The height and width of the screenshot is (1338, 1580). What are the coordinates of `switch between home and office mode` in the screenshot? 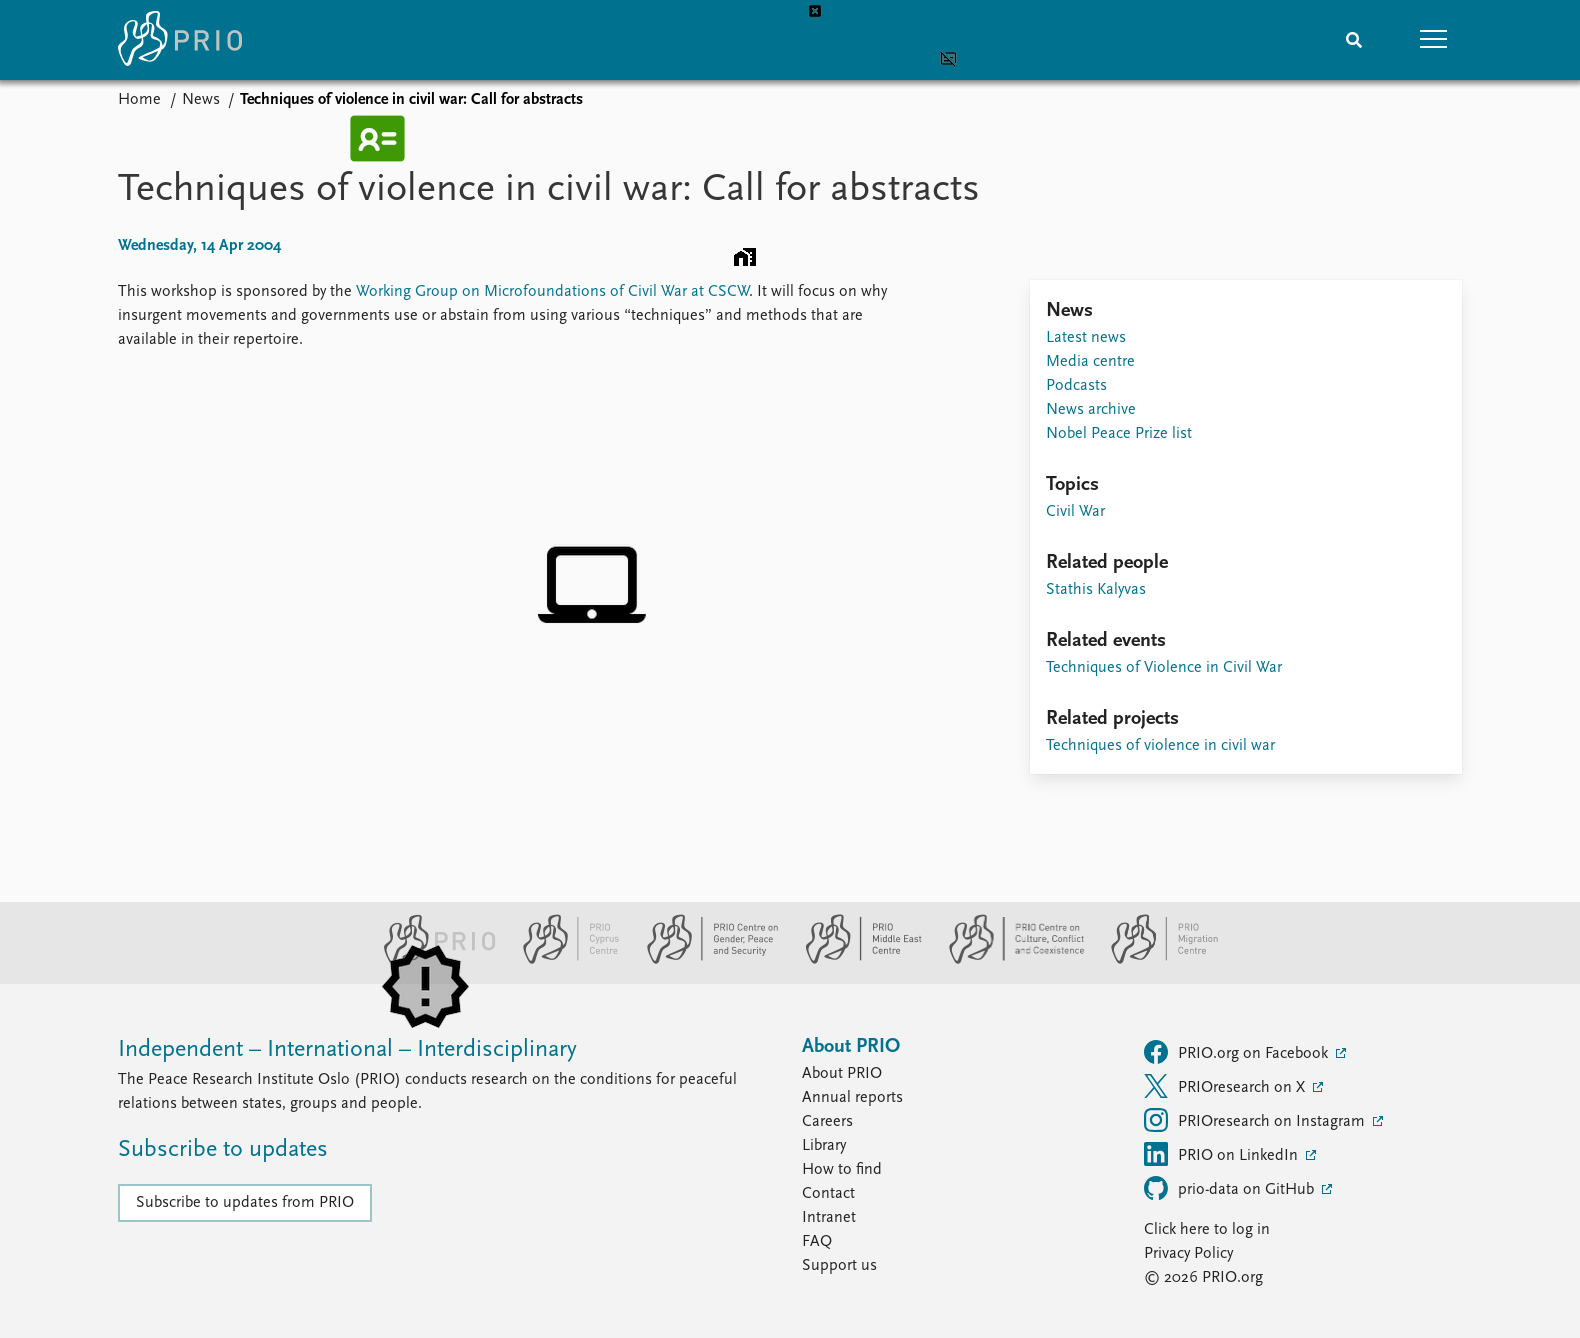 It's located at (745, 257).